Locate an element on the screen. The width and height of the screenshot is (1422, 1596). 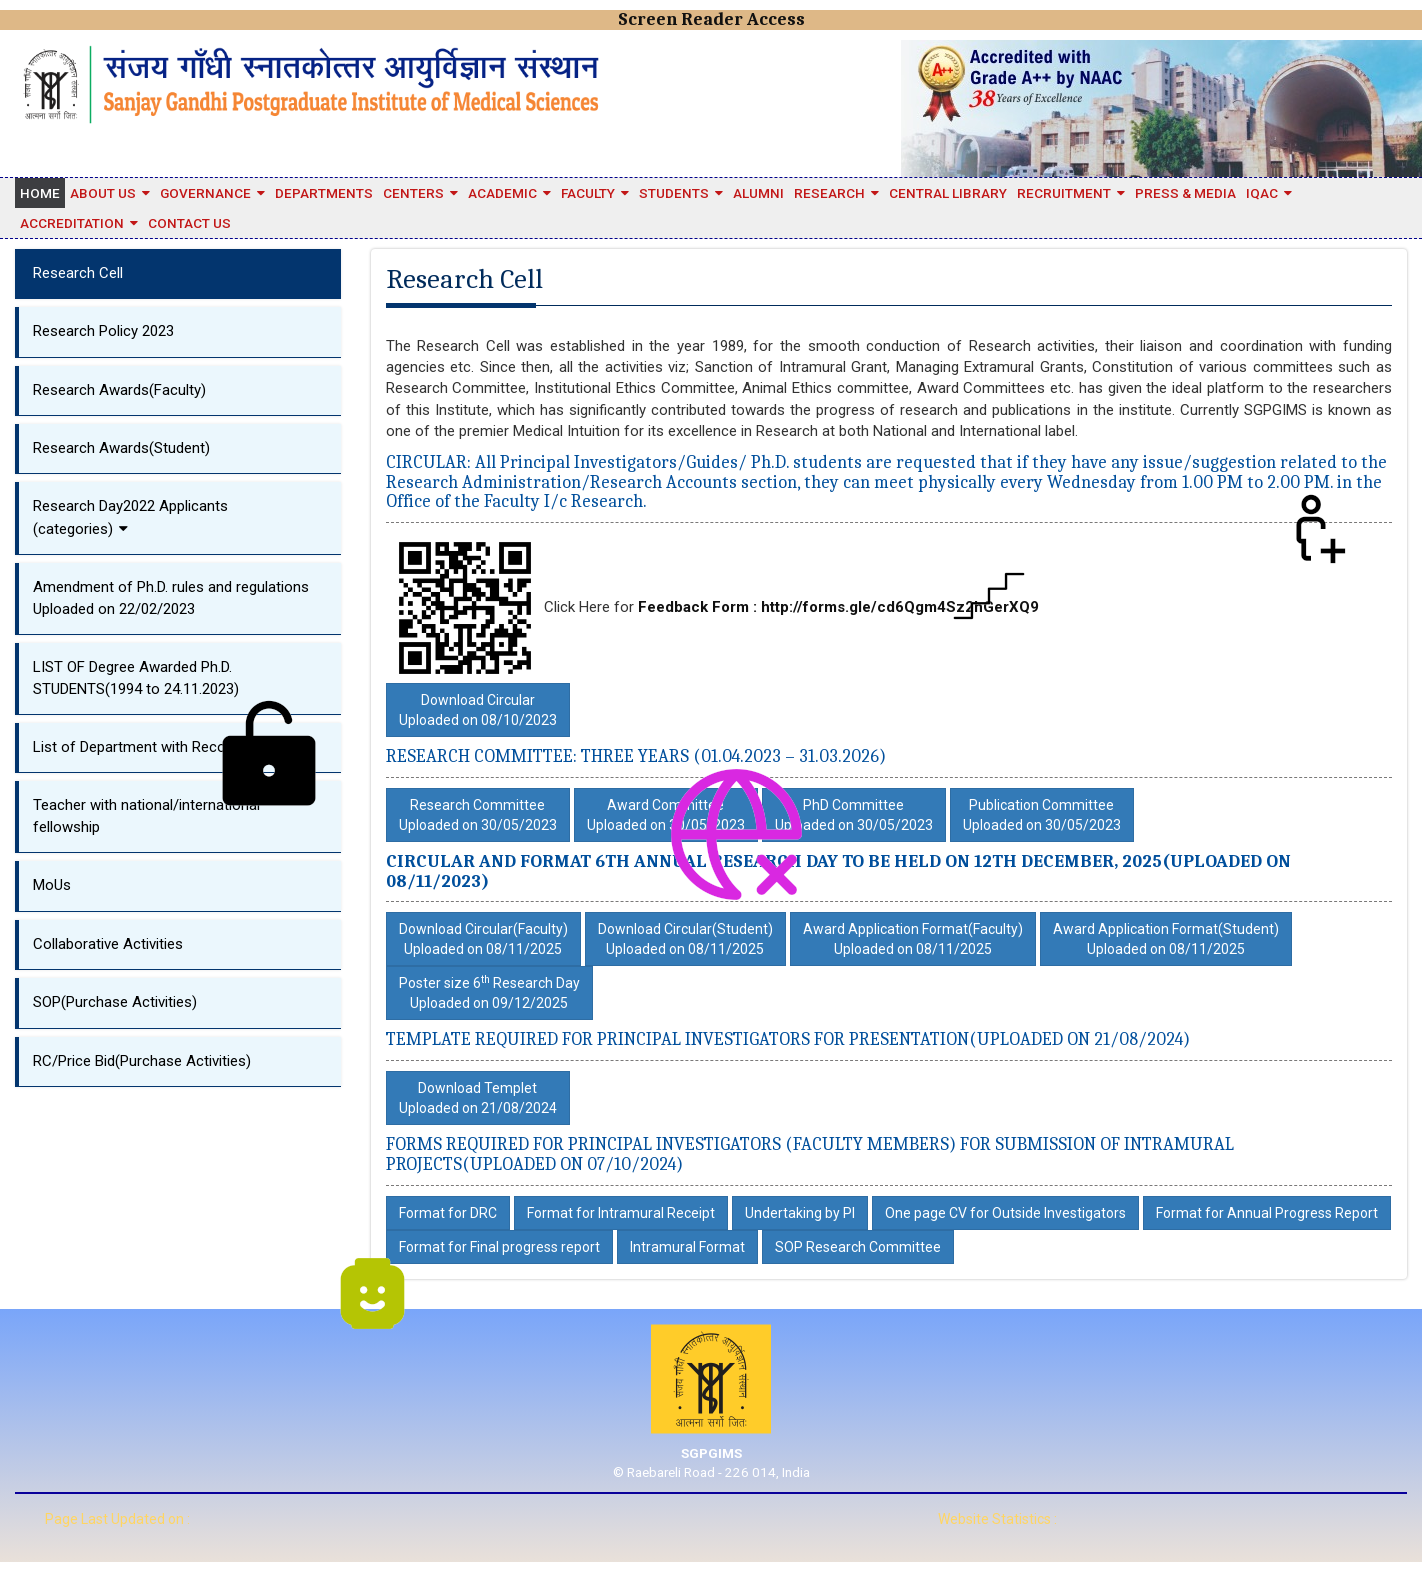
access building blocks or modular components is located at coordinates (372, 1293).